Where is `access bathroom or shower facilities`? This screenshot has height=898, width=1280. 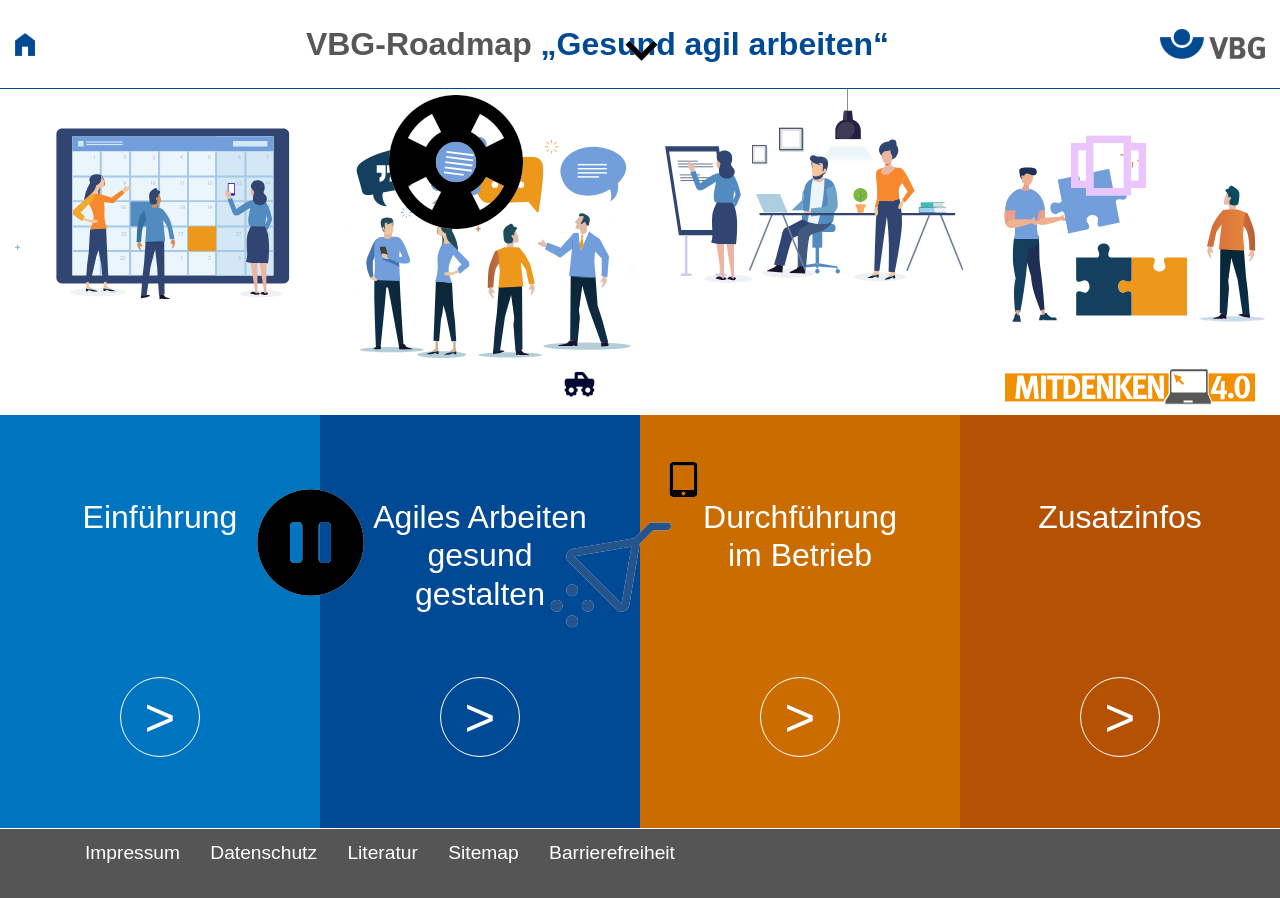 access bathroom or shower facilities is located at coordinates (609, 569).